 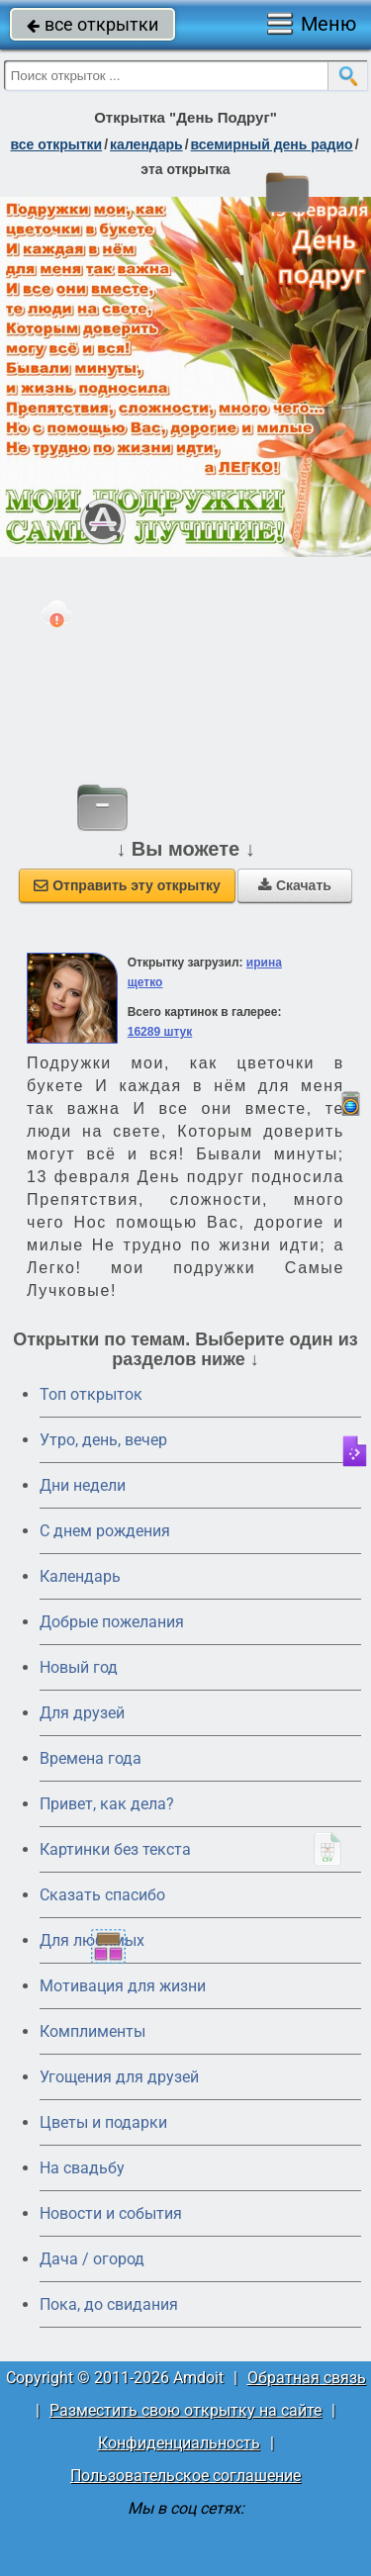 What do you see at coordinates (287, 192) in the screenshot?
I see `open folder to view contents` at bounding box center [287, 192].